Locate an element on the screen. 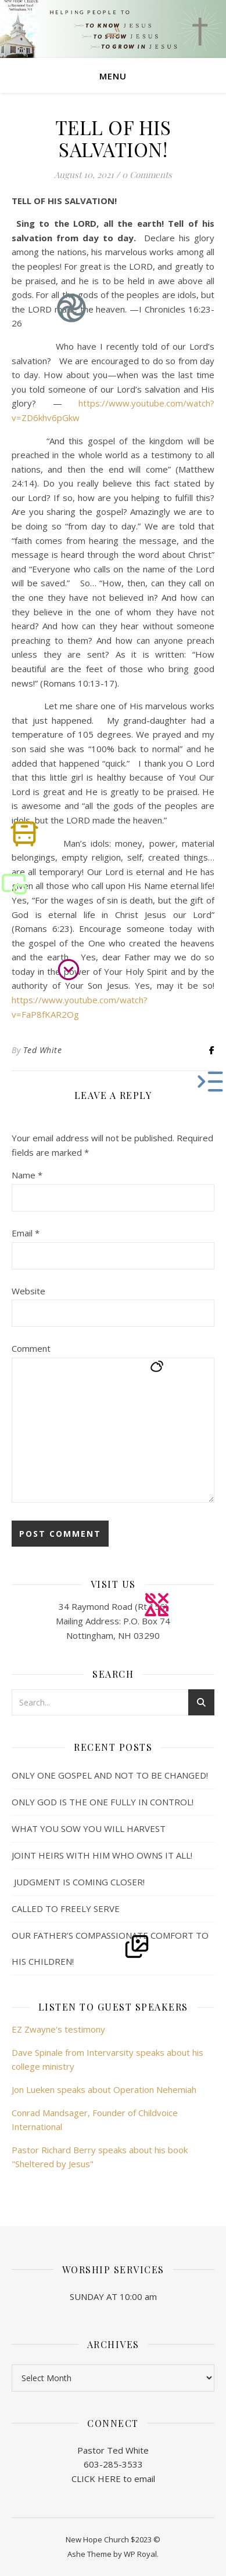 The width and height of the screenshot is (226, 2576). indicates content is loading is located at coordinates (71, 308).